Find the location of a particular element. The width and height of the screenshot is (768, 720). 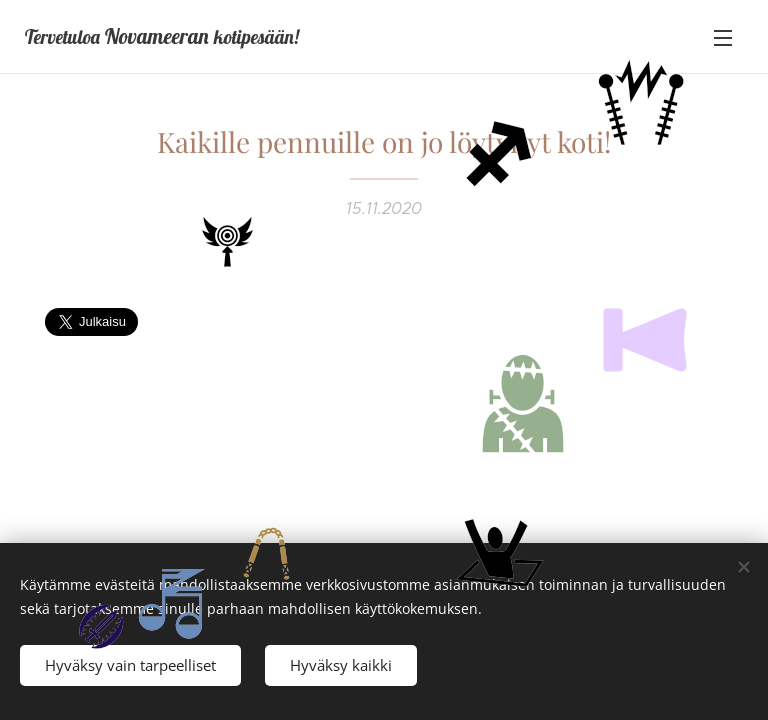

indicates electrical discharge or power surge is located at coordinates (641, 102).